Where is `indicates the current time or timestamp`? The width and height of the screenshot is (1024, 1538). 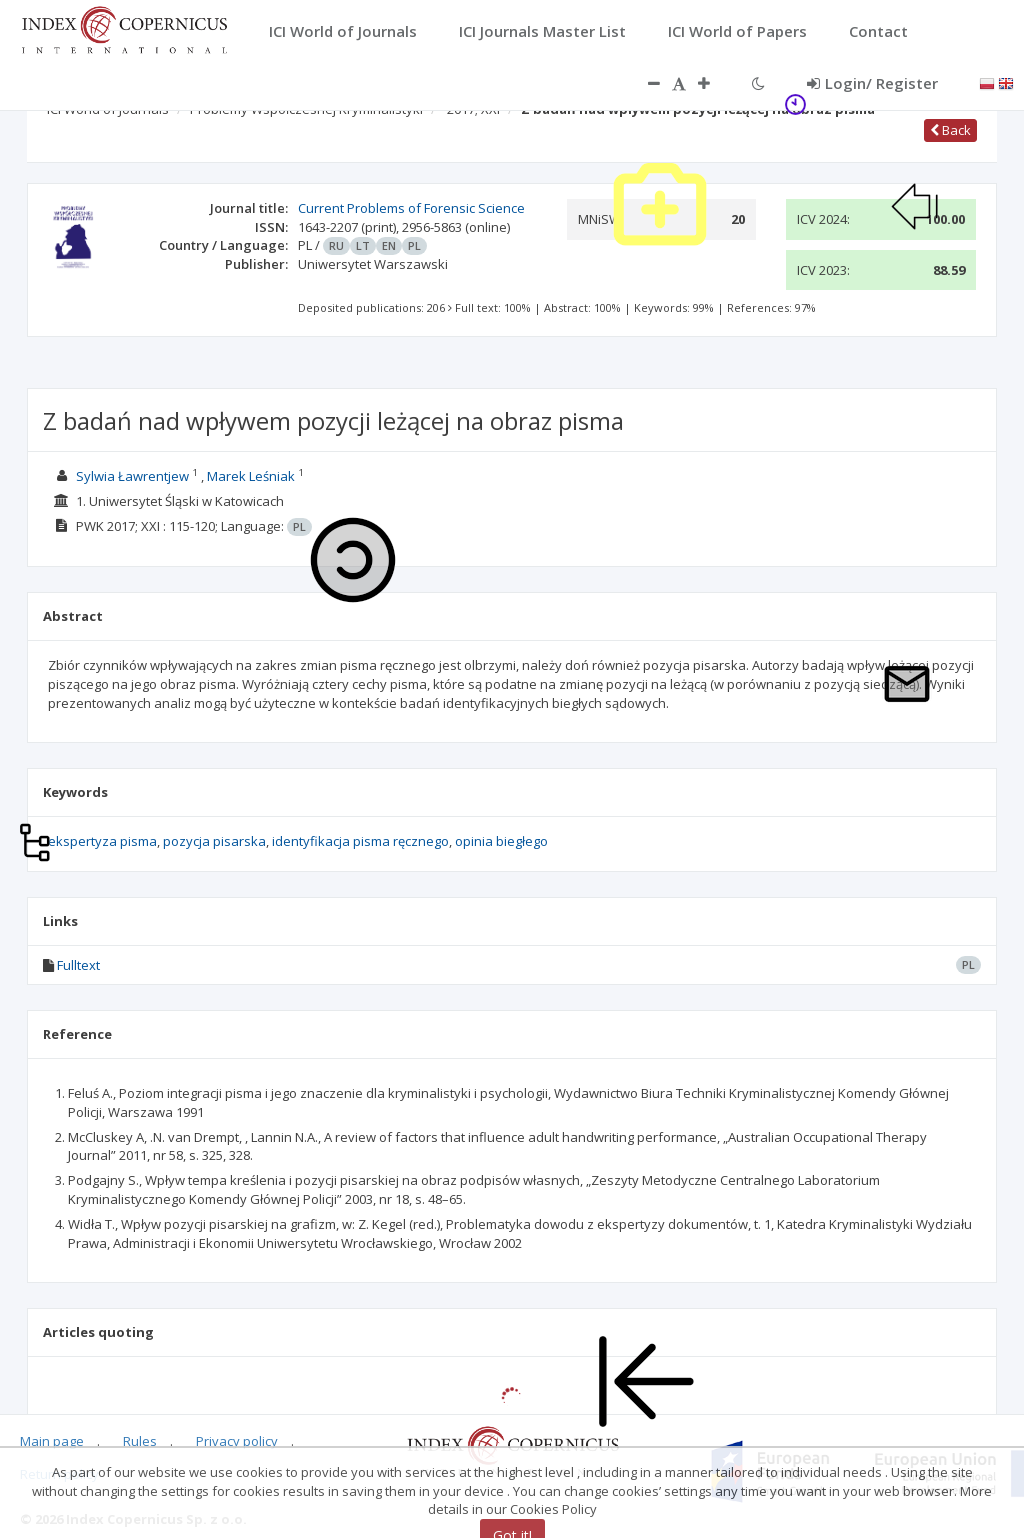
indicates the current time or timestamp is located at coordinates (795, 104).